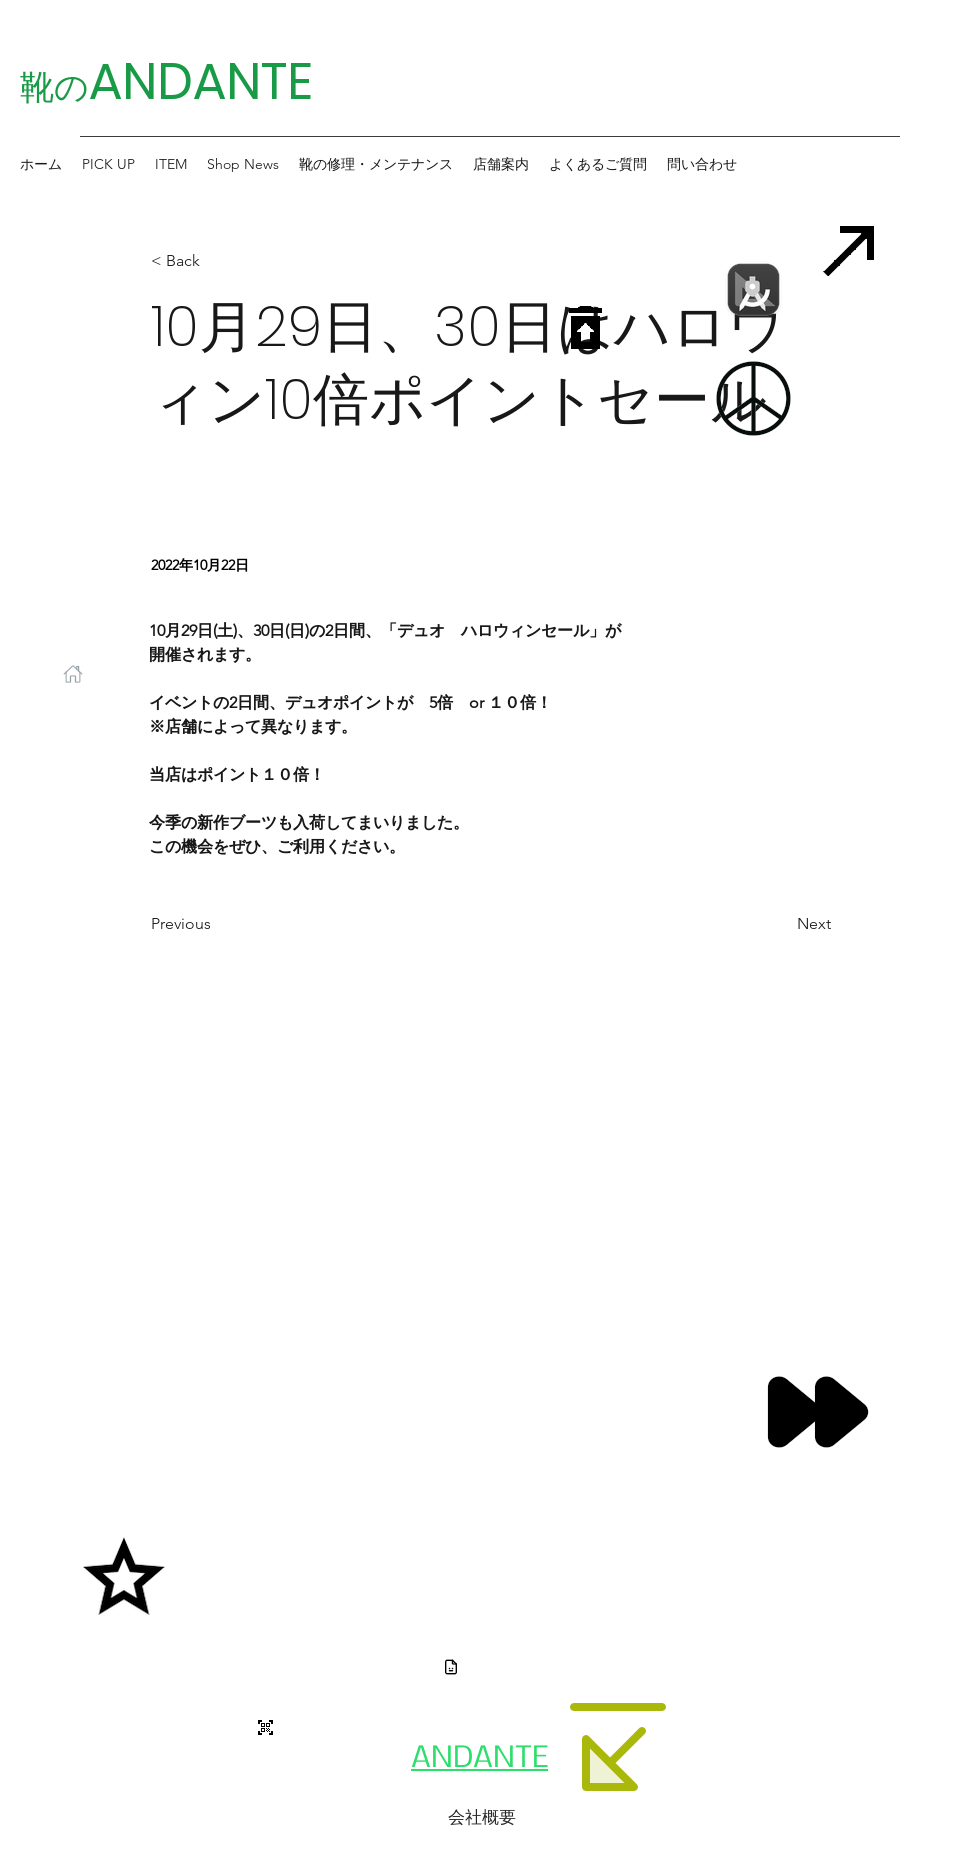  Describe the element at coordinates (753, 289) in the screenshot. I see `open accessories or utility applications` at that location.